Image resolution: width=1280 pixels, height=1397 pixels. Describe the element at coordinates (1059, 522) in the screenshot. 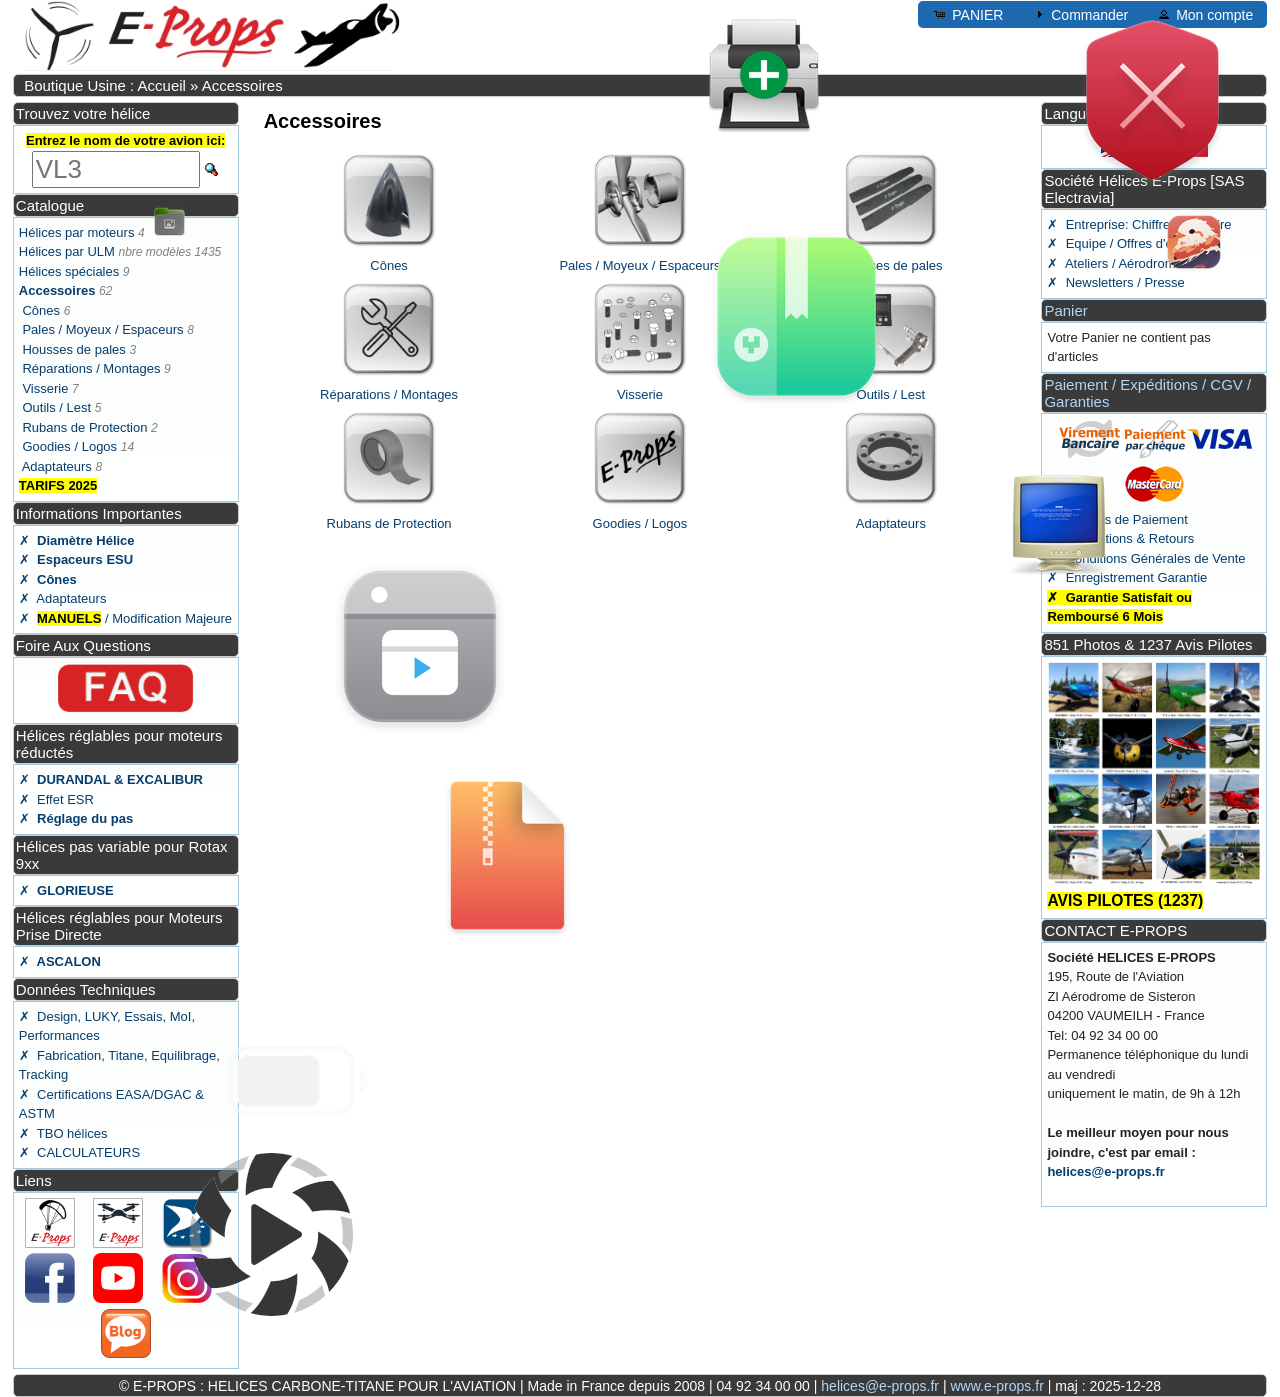

I see `connect to a windows PC or external computer` at that location.